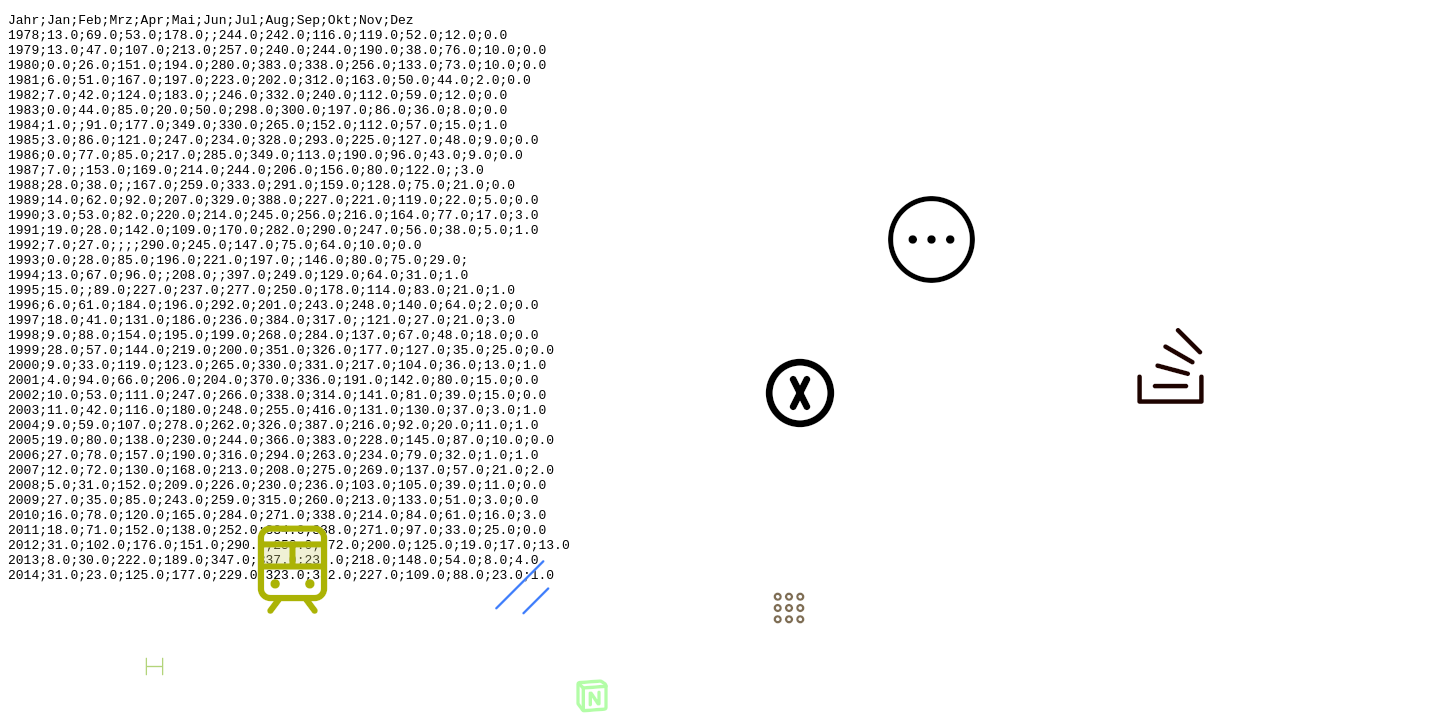 The width and height of the screenshot is (1440, 728). I want to click on close or cancel an action, so click(800, 393).